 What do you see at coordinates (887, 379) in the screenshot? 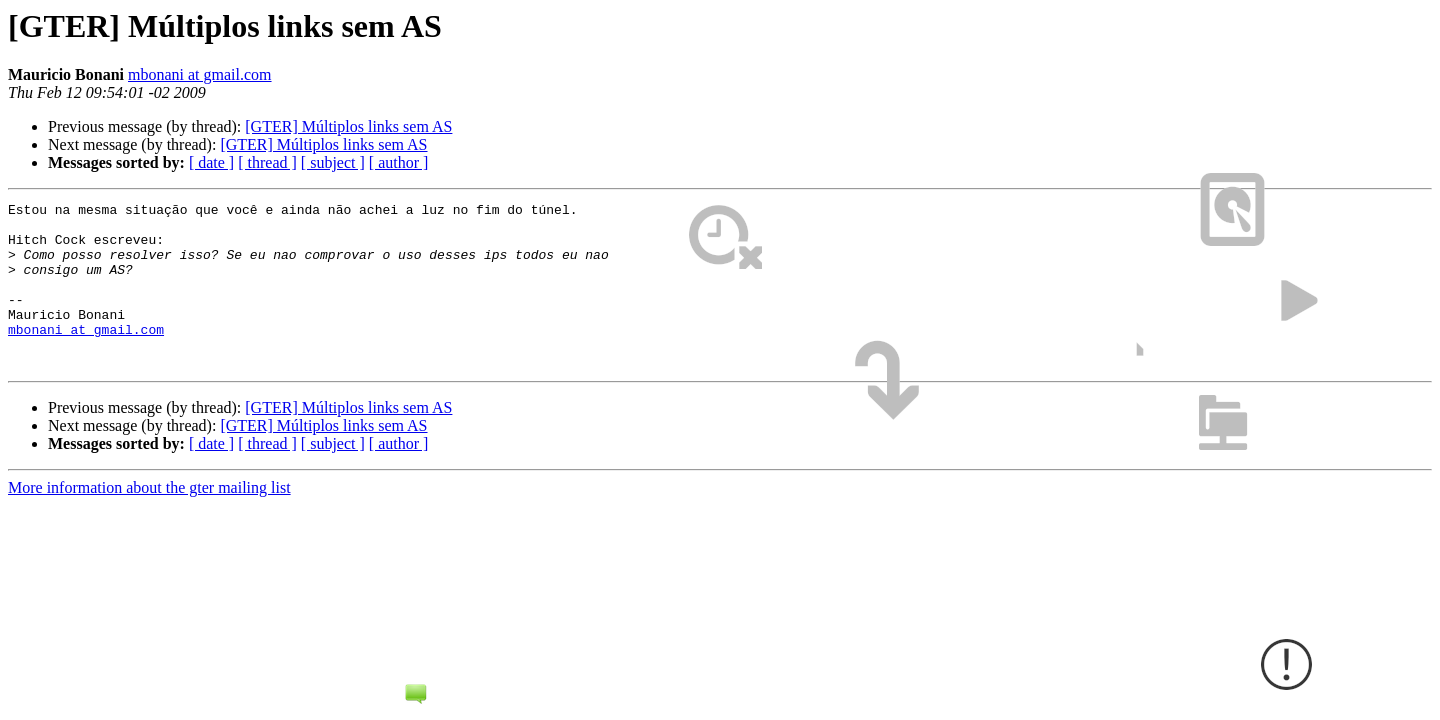
I see `jump to a specific location or section` at bounding box center [887, 379].